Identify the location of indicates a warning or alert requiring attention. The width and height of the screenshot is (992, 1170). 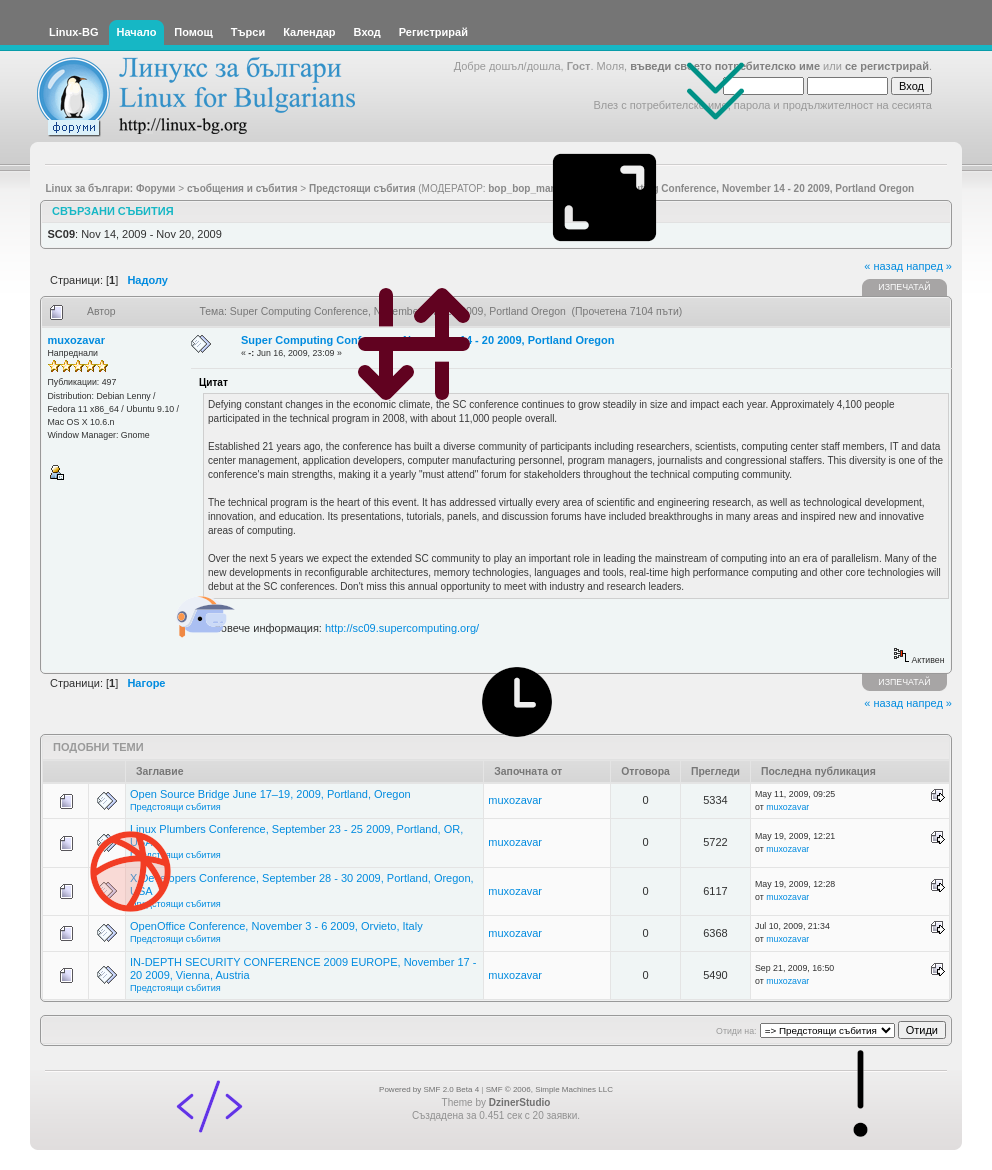
(860, 1093).